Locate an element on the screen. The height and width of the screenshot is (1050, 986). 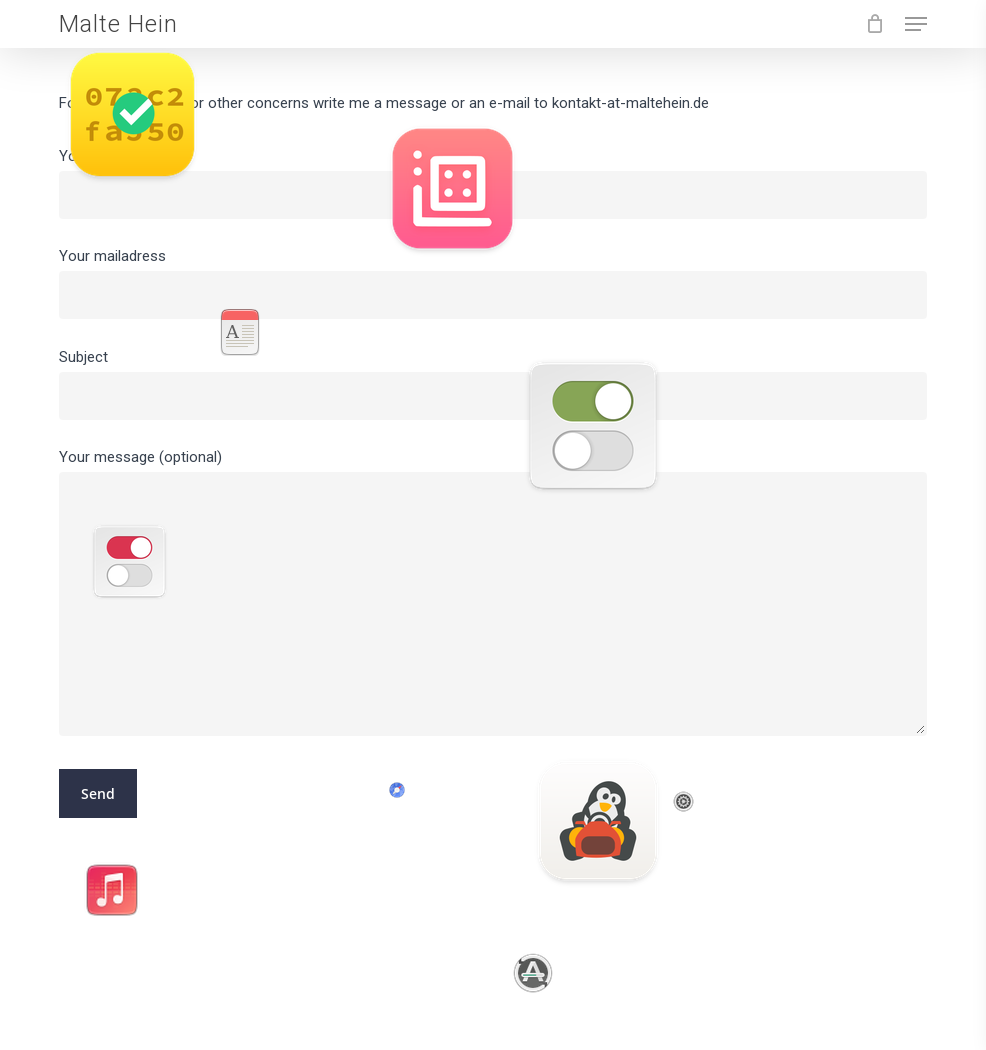
open the books or e-reader app is located at coordinates (240, 332).